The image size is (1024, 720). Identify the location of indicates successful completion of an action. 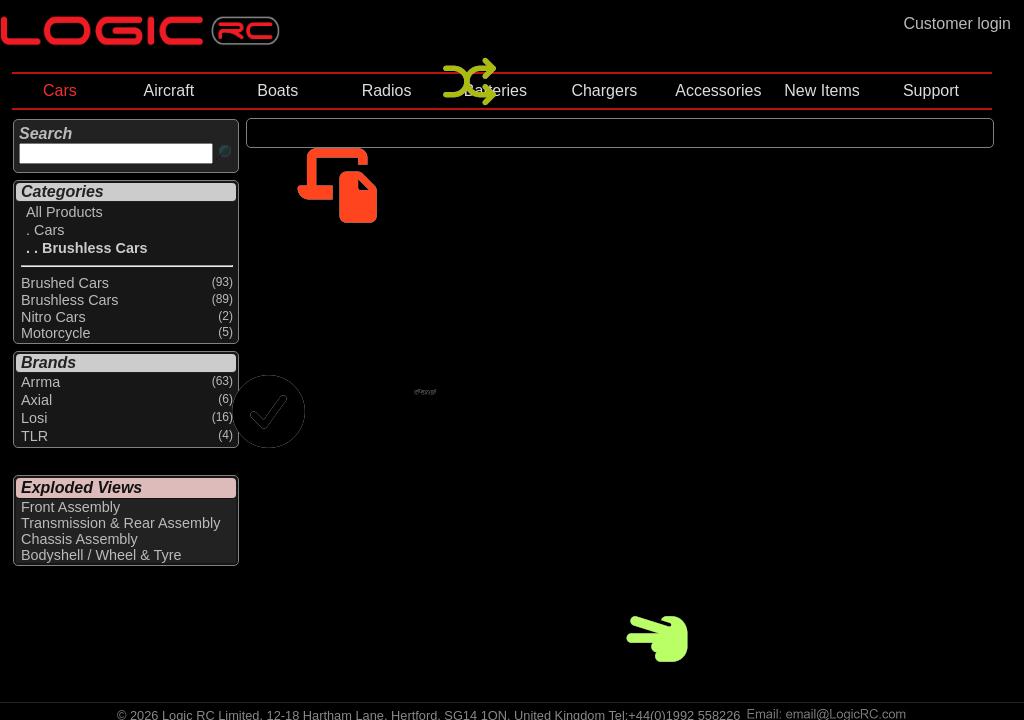
(268, 411).